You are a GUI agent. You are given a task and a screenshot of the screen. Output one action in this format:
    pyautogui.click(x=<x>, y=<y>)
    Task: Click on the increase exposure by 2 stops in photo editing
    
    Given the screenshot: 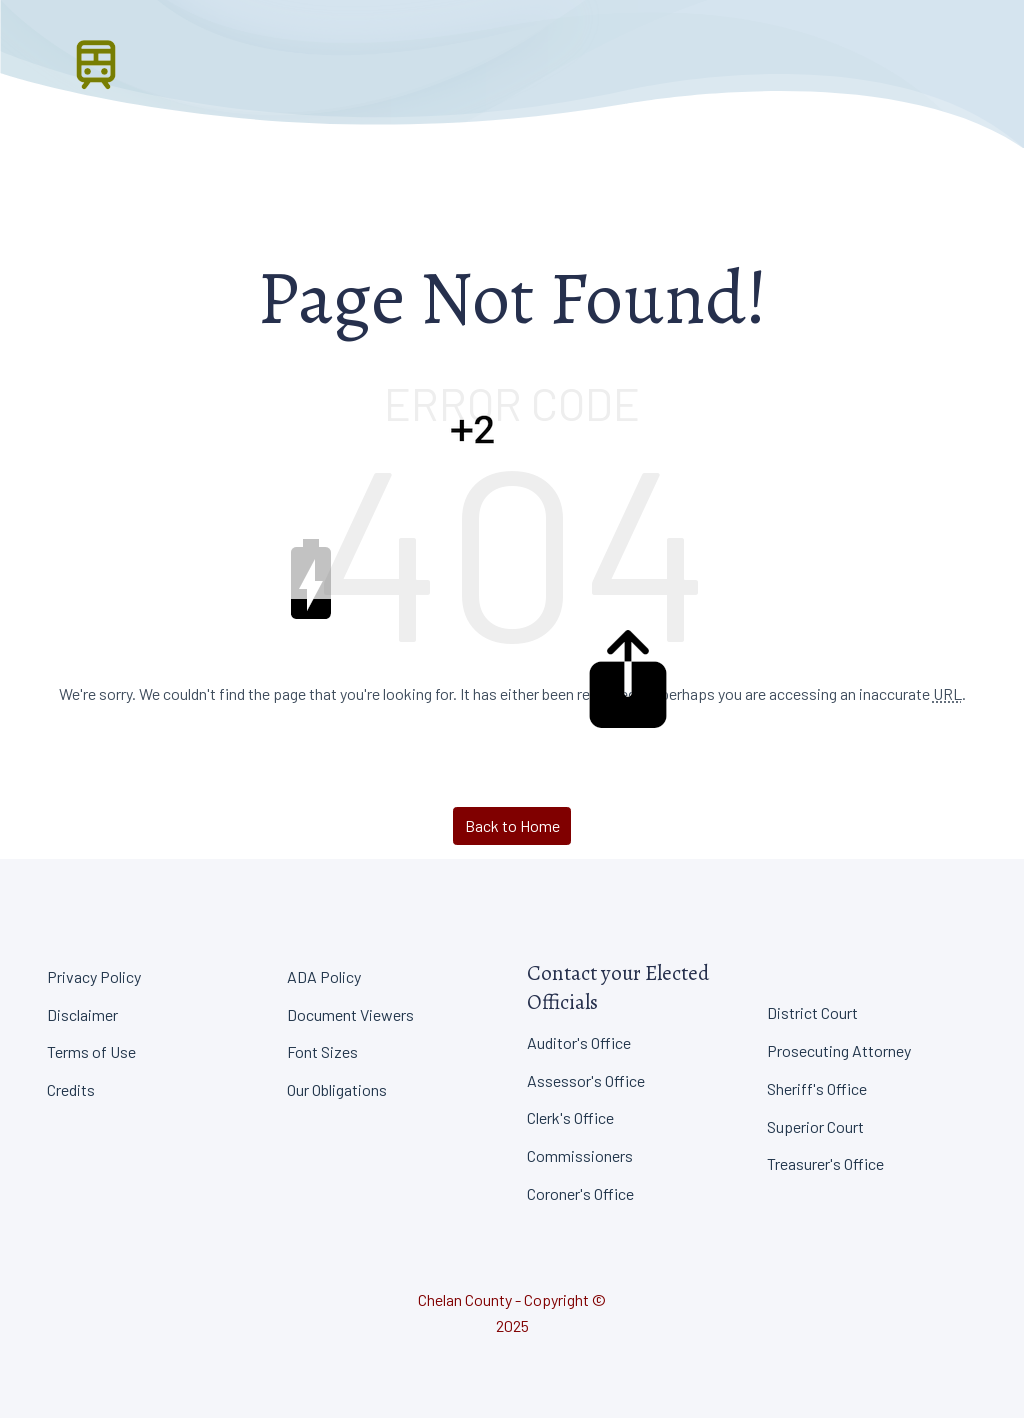 What is the action you would take?
    pyautogui.click(x=472, y=430)
    